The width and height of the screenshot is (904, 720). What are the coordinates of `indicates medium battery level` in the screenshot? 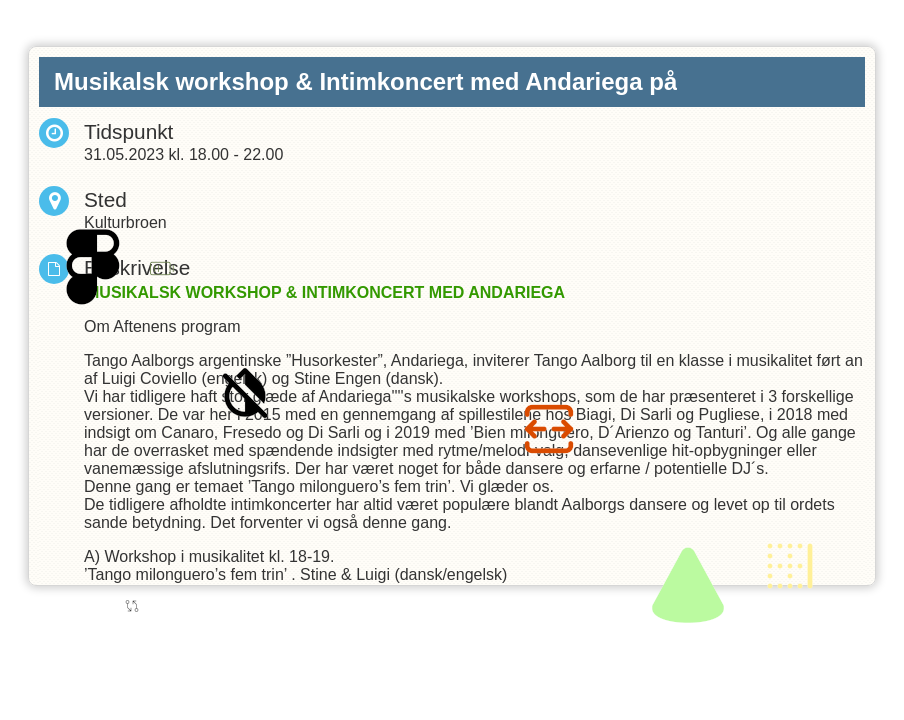 It's located at (161, 268).